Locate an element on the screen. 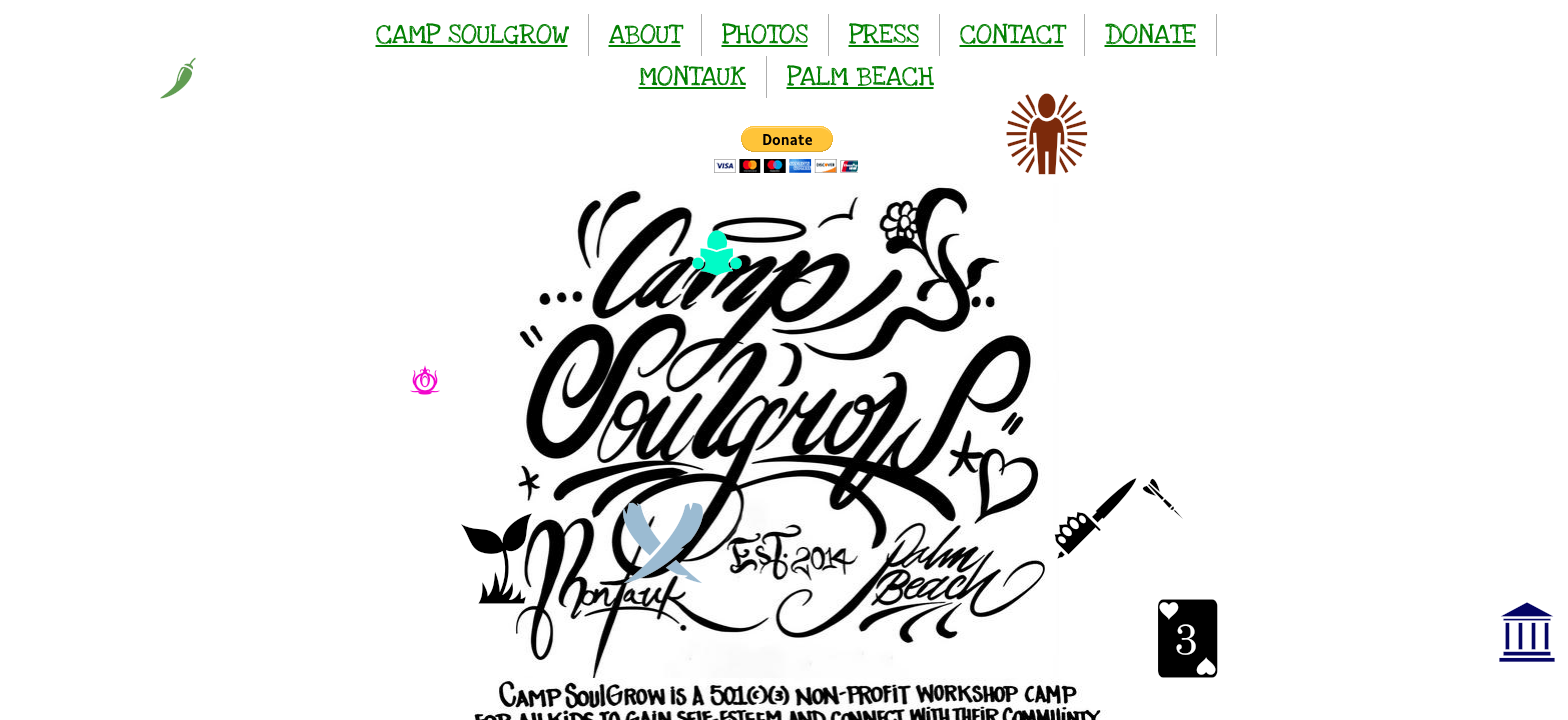 This screenshot has height=720, width=1568. ivory tusks item or resource in a game is located at coordinates (663, 543).